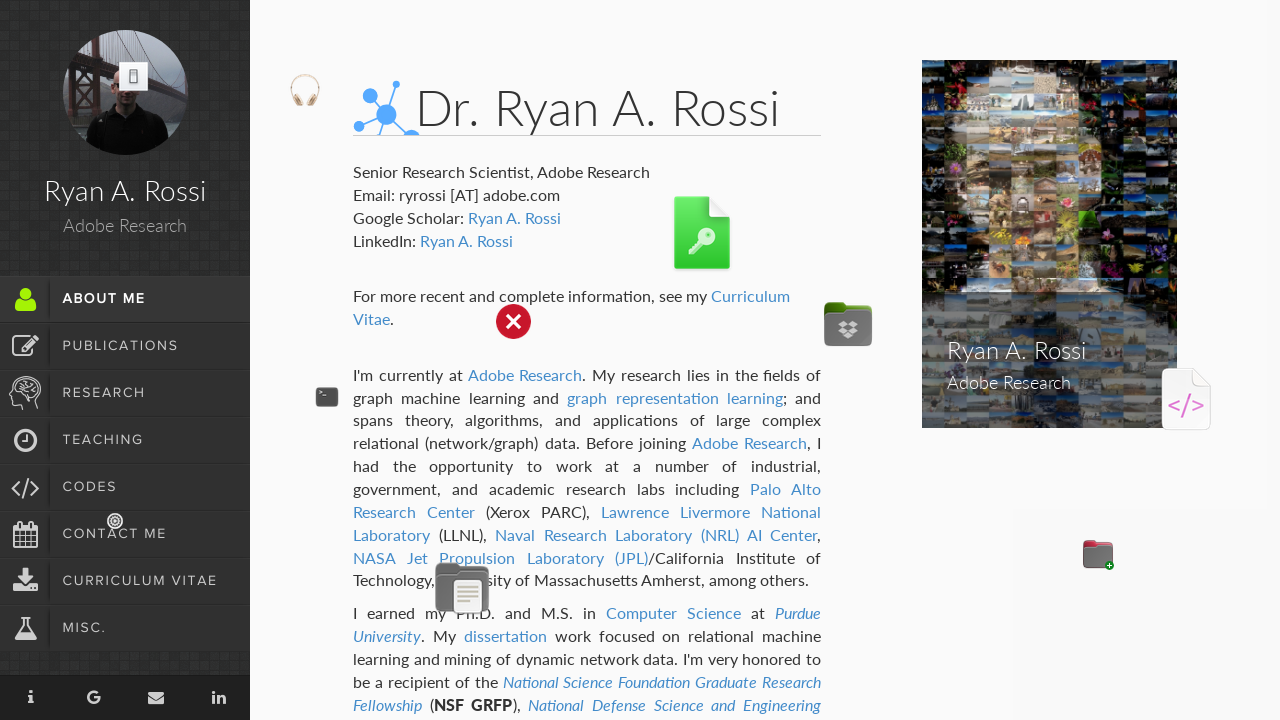 The height and width of the screenshot is (720, 1280). Describe the element at coordinates (327, 397) in the screenshot. I see `open the terminal application` at that location.